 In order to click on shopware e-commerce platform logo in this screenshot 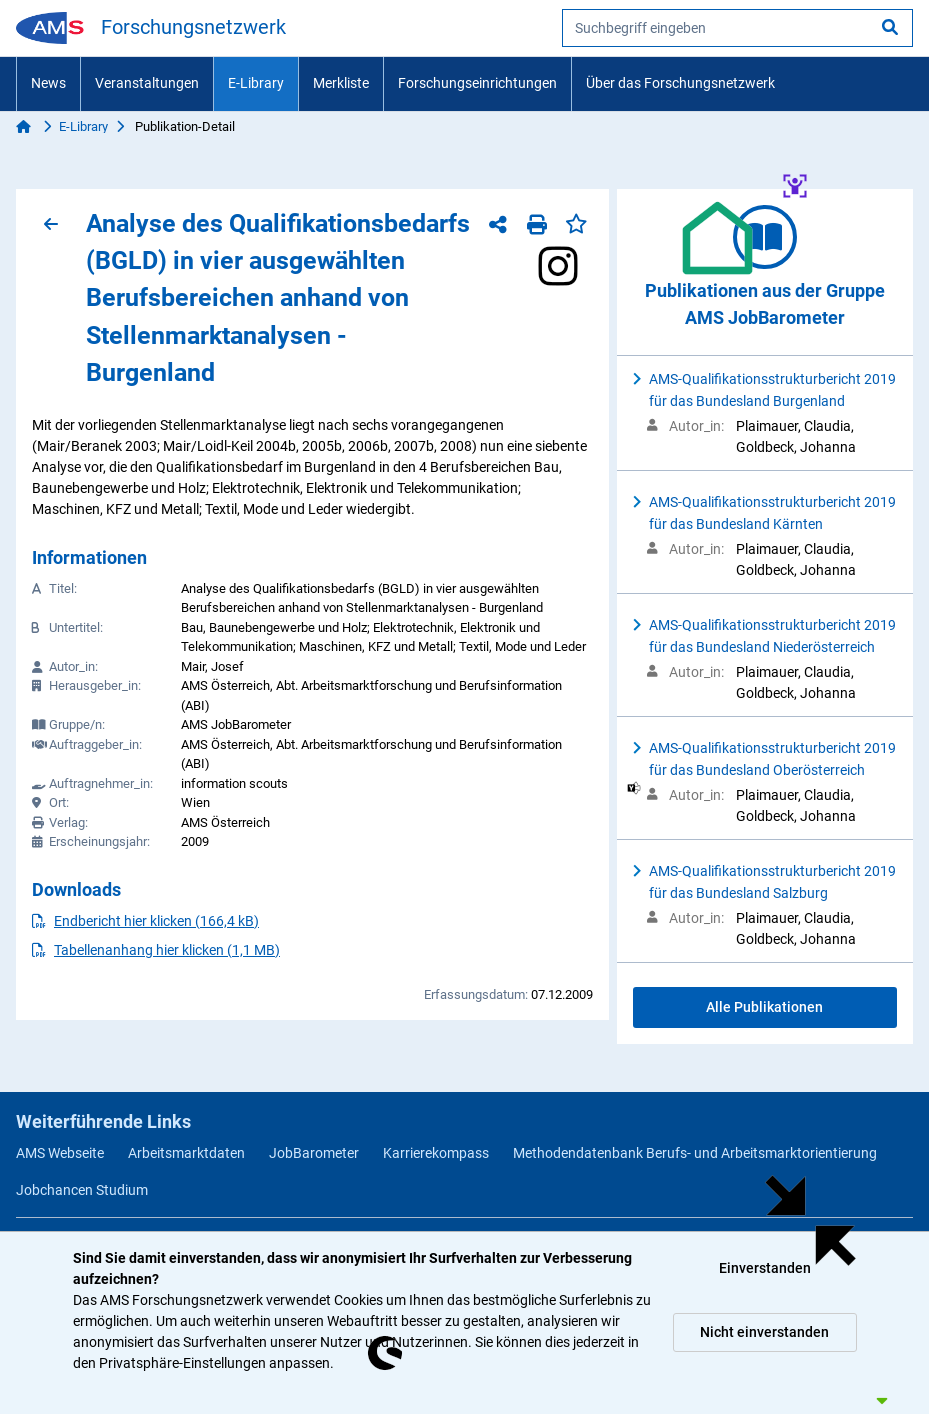, I will do `click(385, 1353)`.